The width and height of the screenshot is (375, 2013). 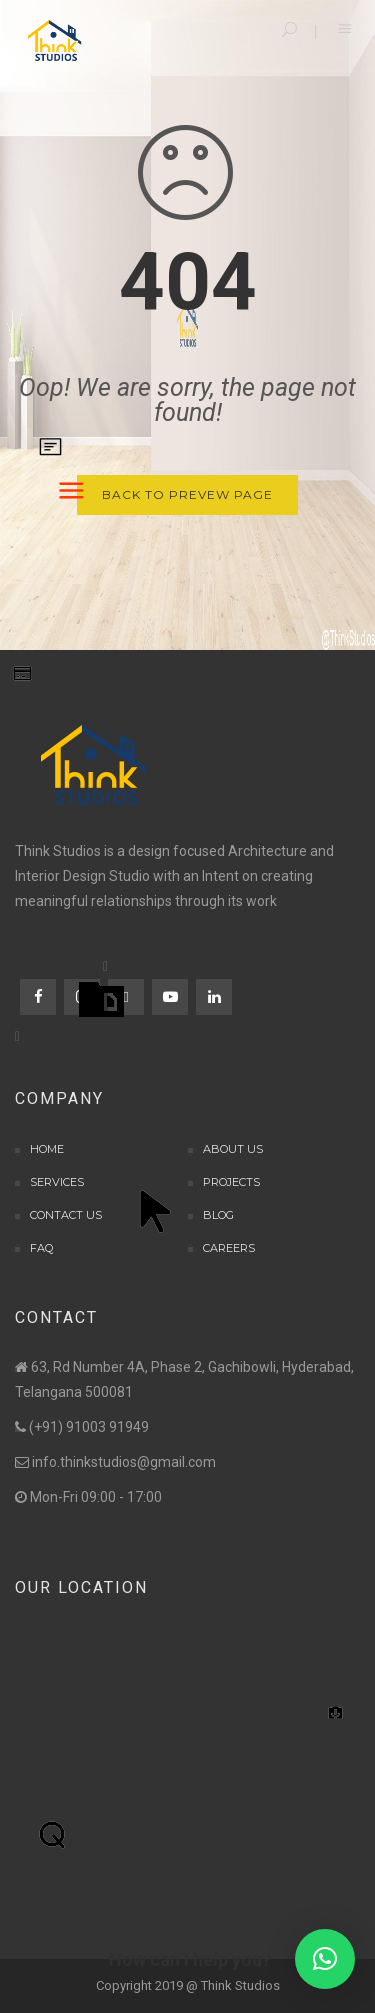 I want to click on cursor or pointer indicator, so click(x=153, y=1211).